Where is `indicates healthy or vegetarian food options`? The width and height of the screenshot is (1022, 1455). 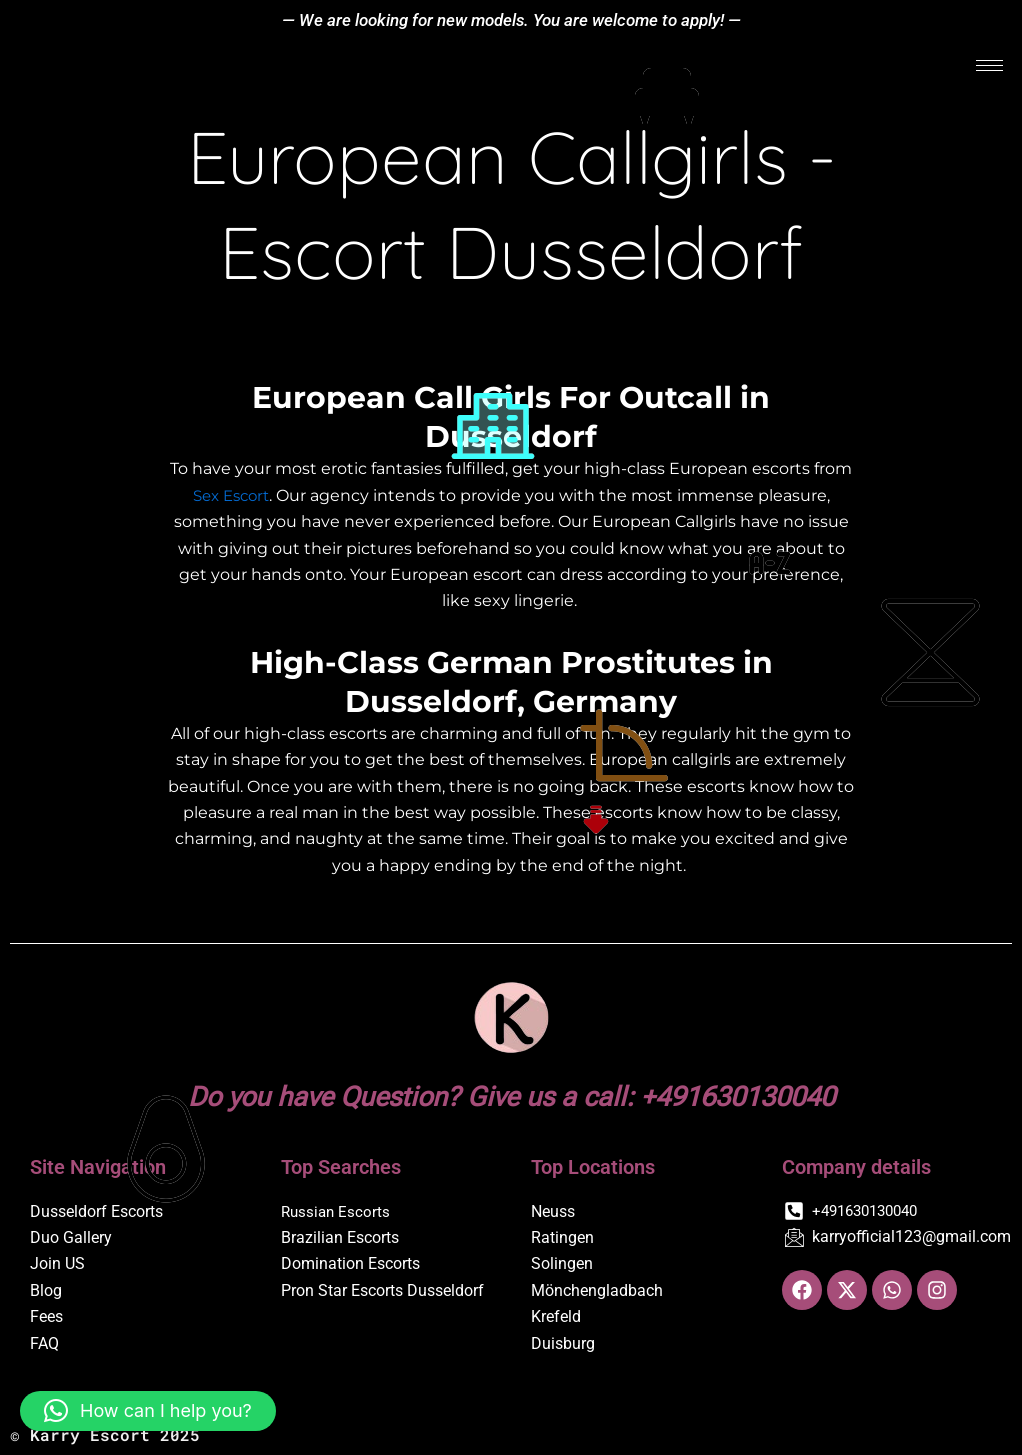 indicates healthy or vegetarian food options is located at coordinates (166, 1149).